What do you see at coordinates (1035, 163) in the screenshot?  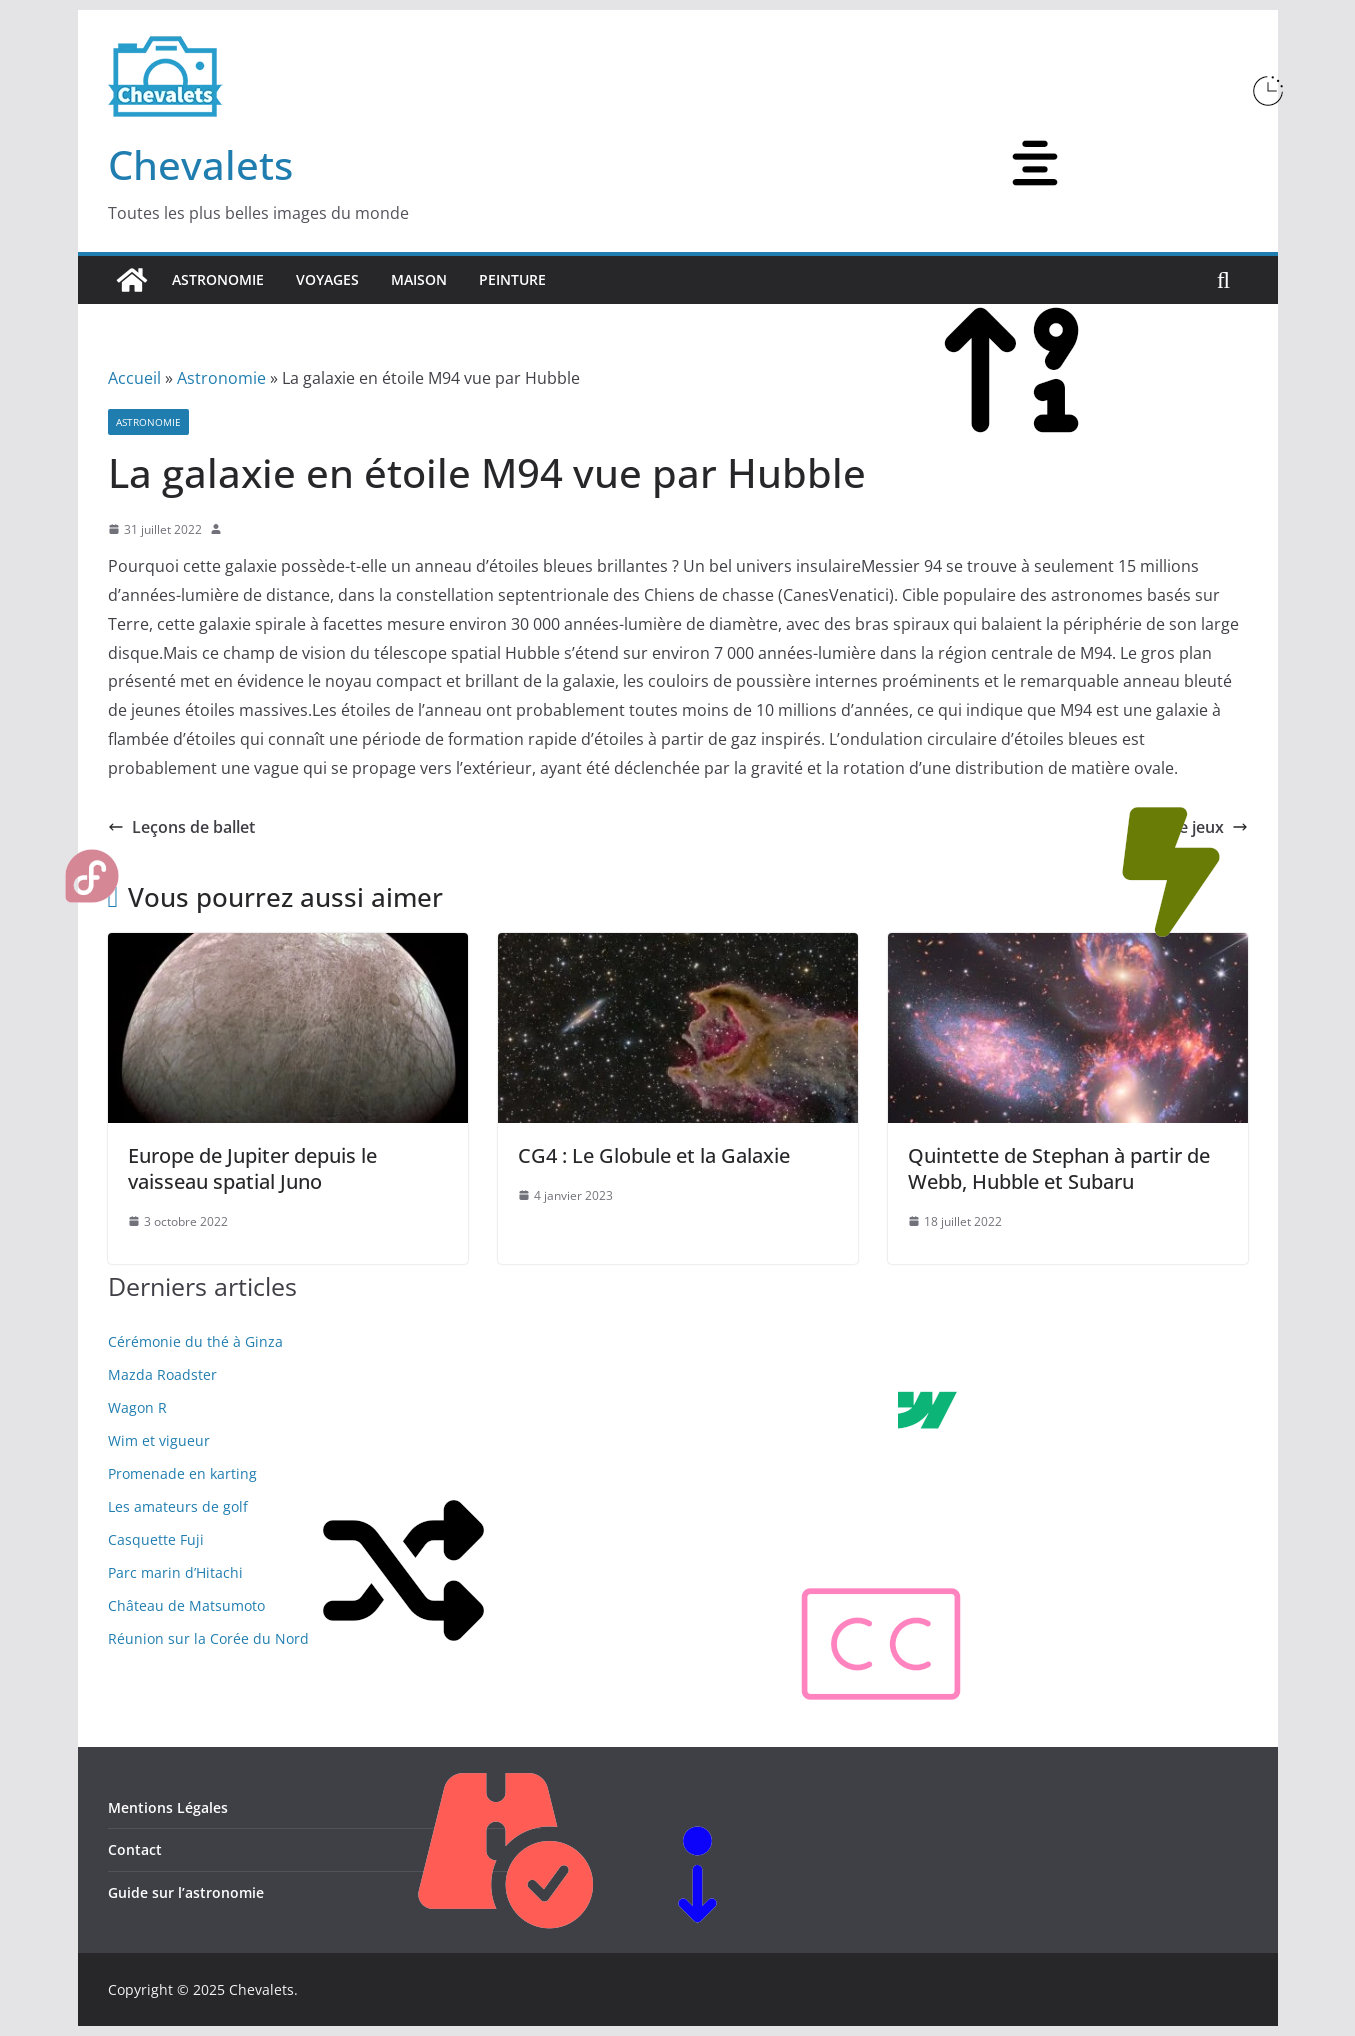 I see `center align text` at bounding box center [1035, 163].